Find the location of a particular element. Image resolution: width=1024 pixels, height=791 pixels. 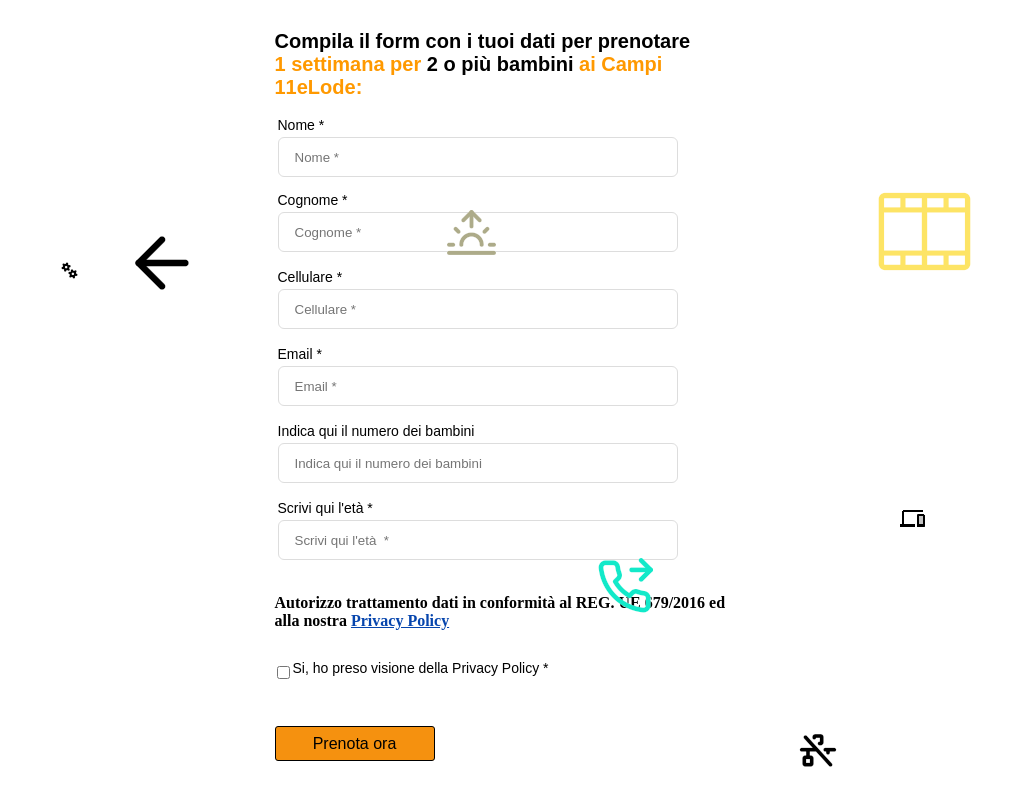

access settings or preferences is located at coordinates (69, 270).